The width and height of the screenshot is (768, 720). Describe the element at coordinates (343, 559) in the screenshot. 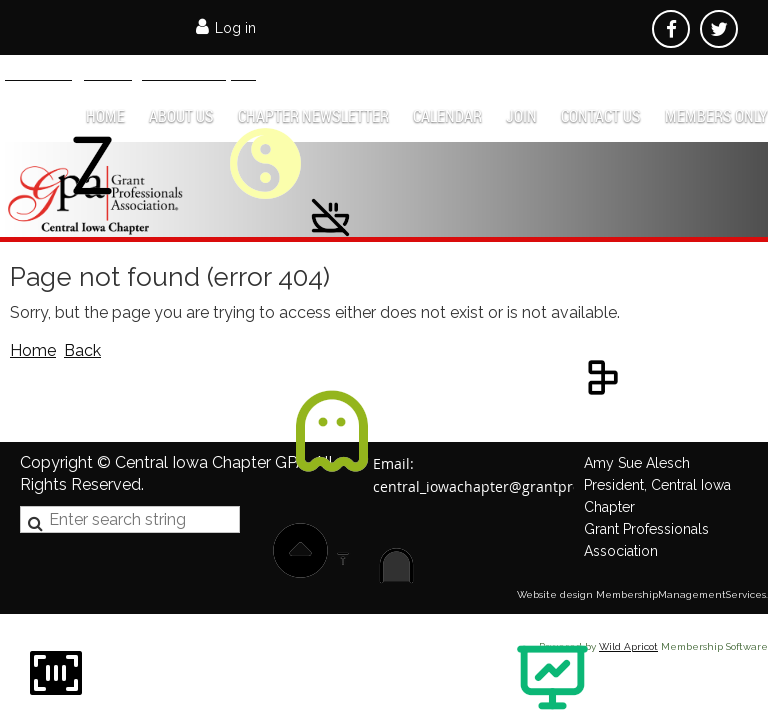

I see `align content to the top` at that location.